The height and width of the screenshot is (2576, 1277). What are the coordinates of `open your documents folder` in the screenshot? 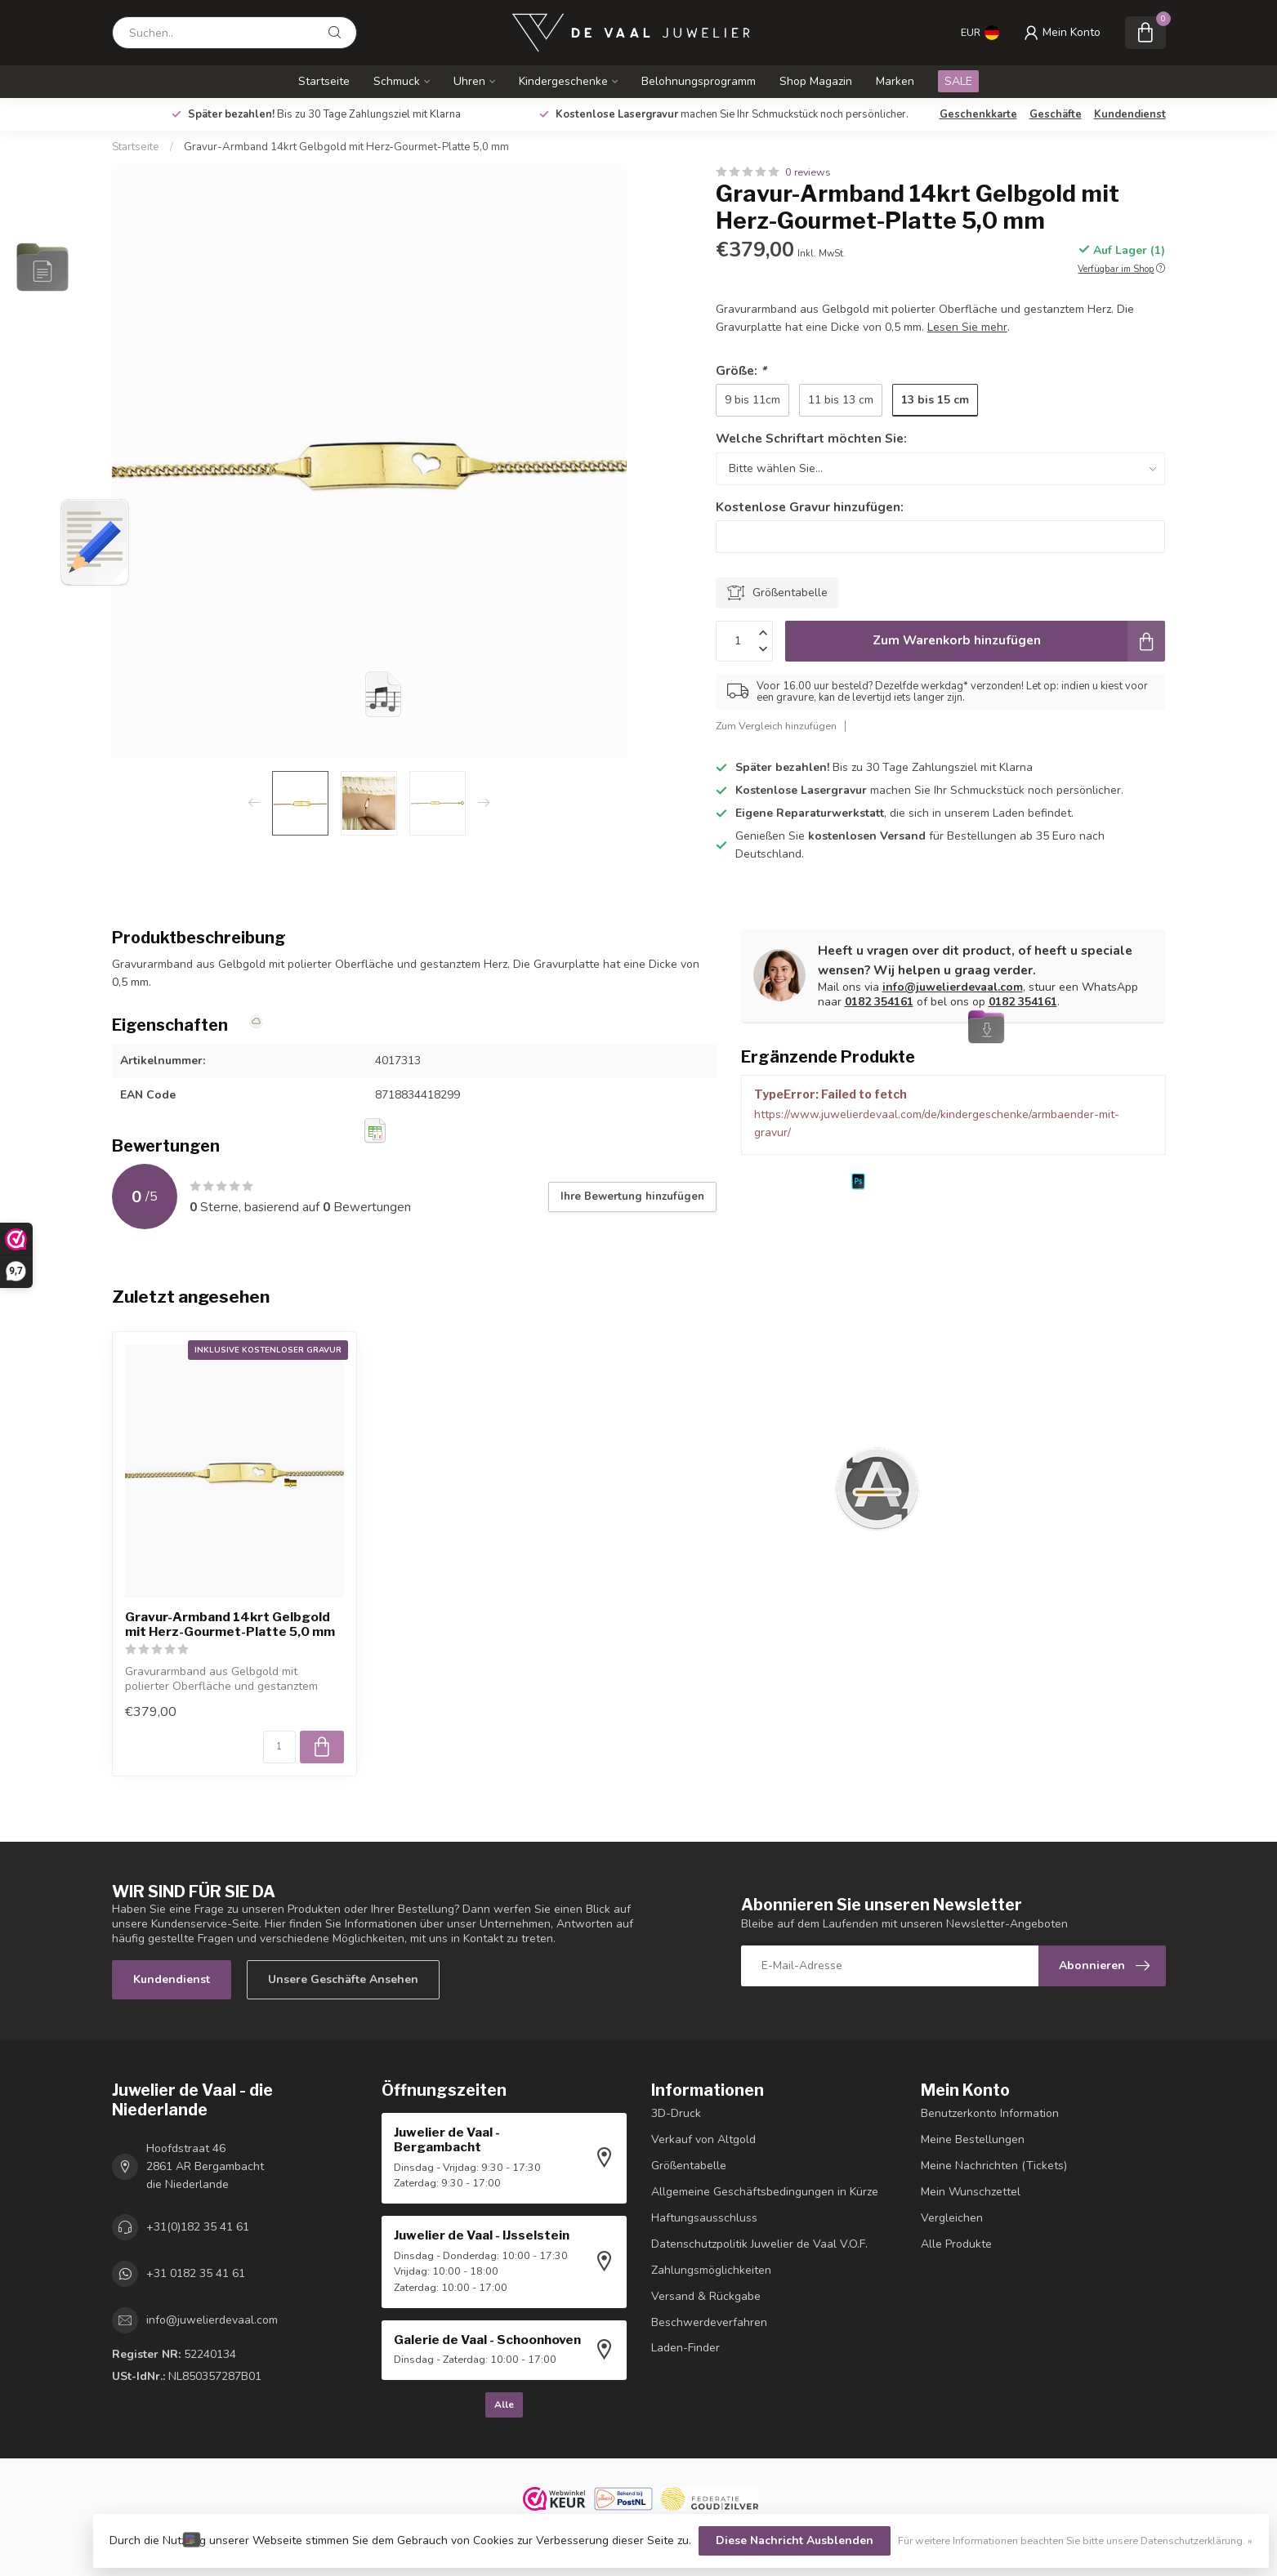 It's located at (42, 267).